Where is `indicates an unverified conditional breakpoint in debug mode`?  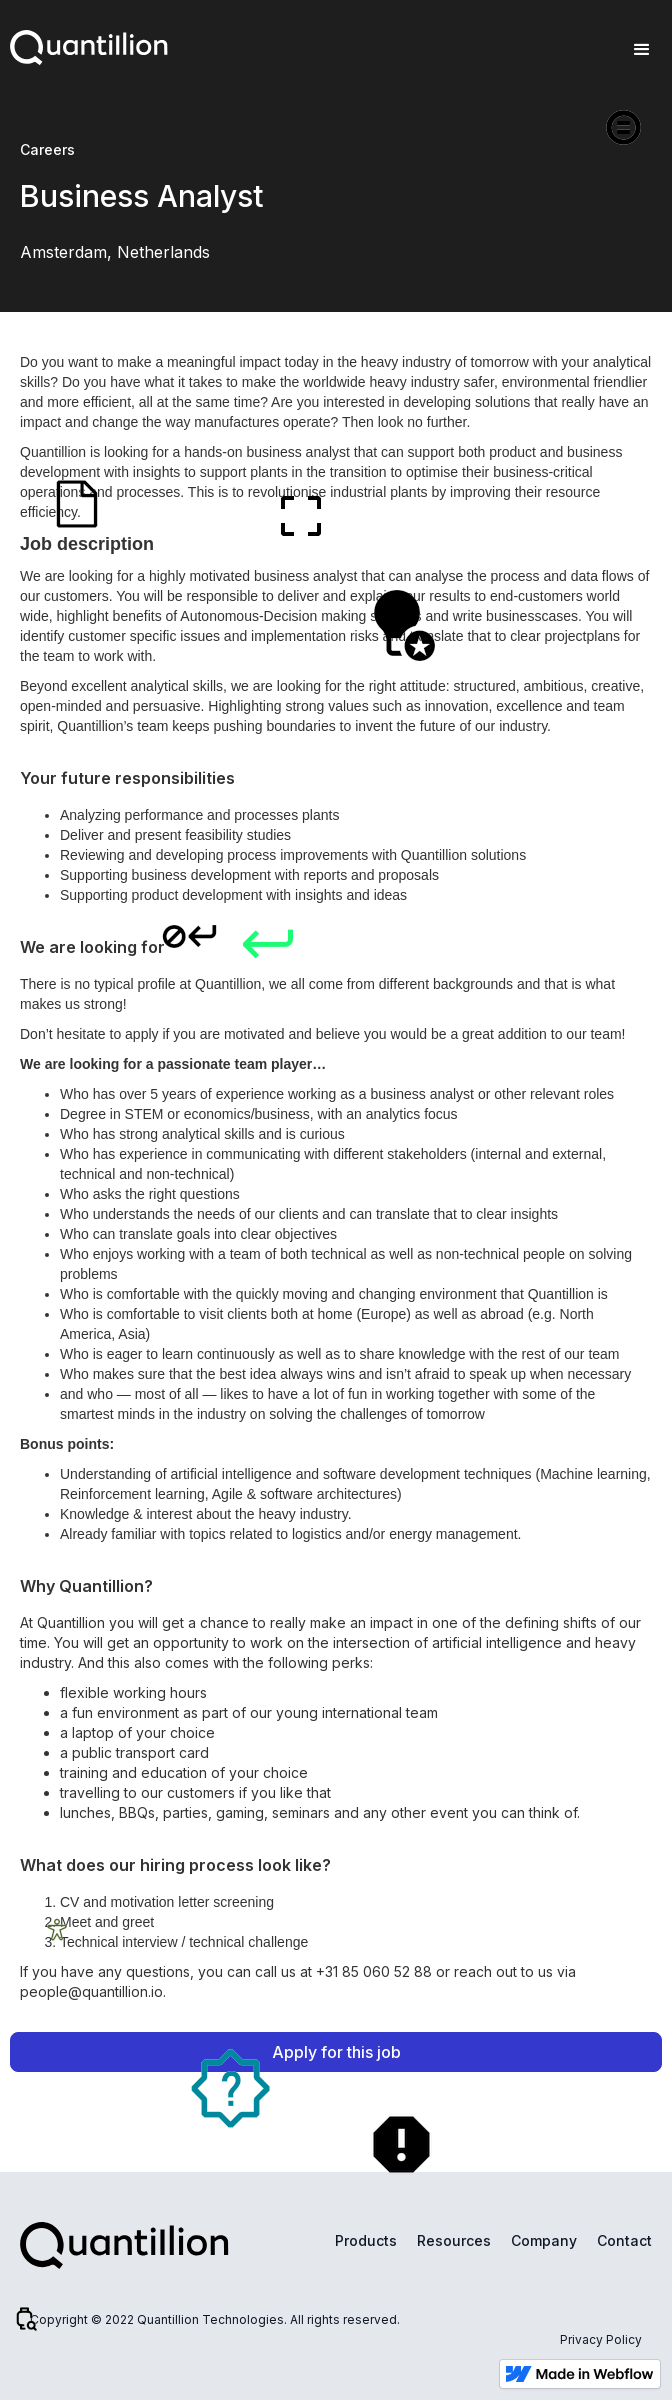
indicates an unverified conditional breakpoint in debug mode is located at coordinates (623, 127).